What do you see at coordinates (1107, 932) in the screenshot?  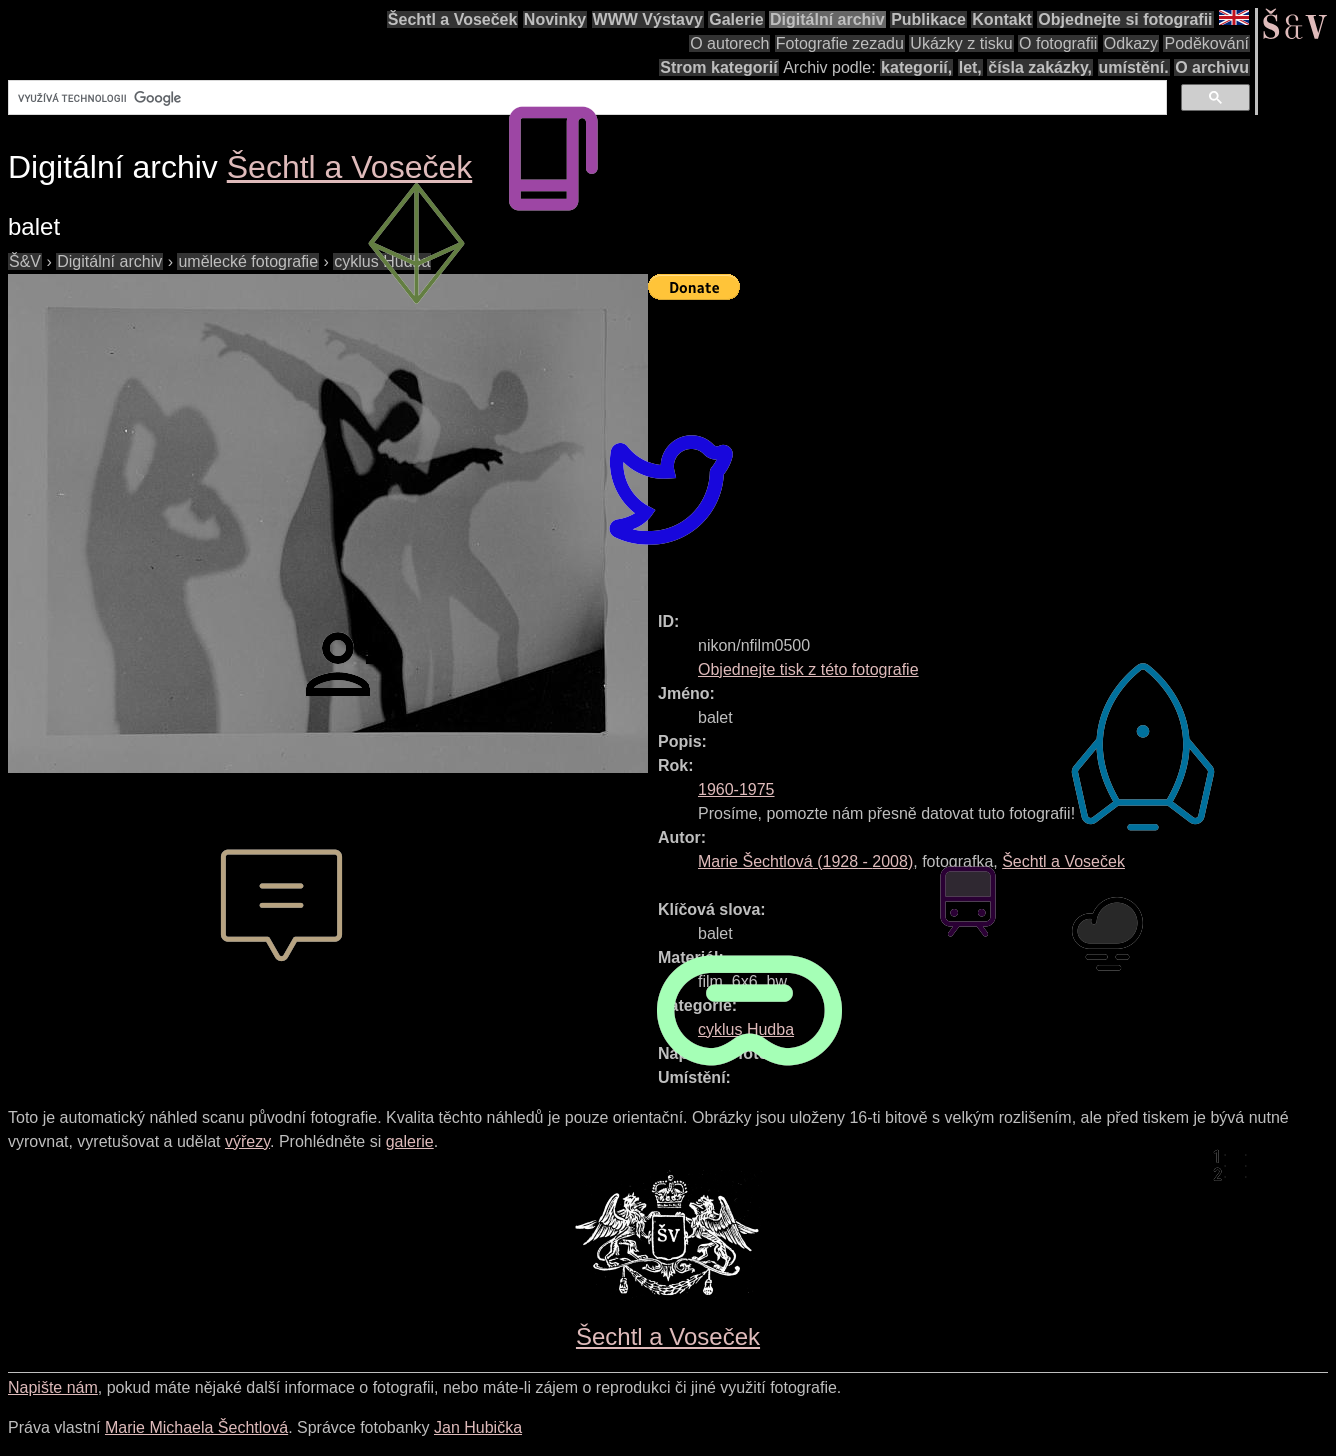 I see `indicates foggy weather conditions` at bounding box center [1107, 932].